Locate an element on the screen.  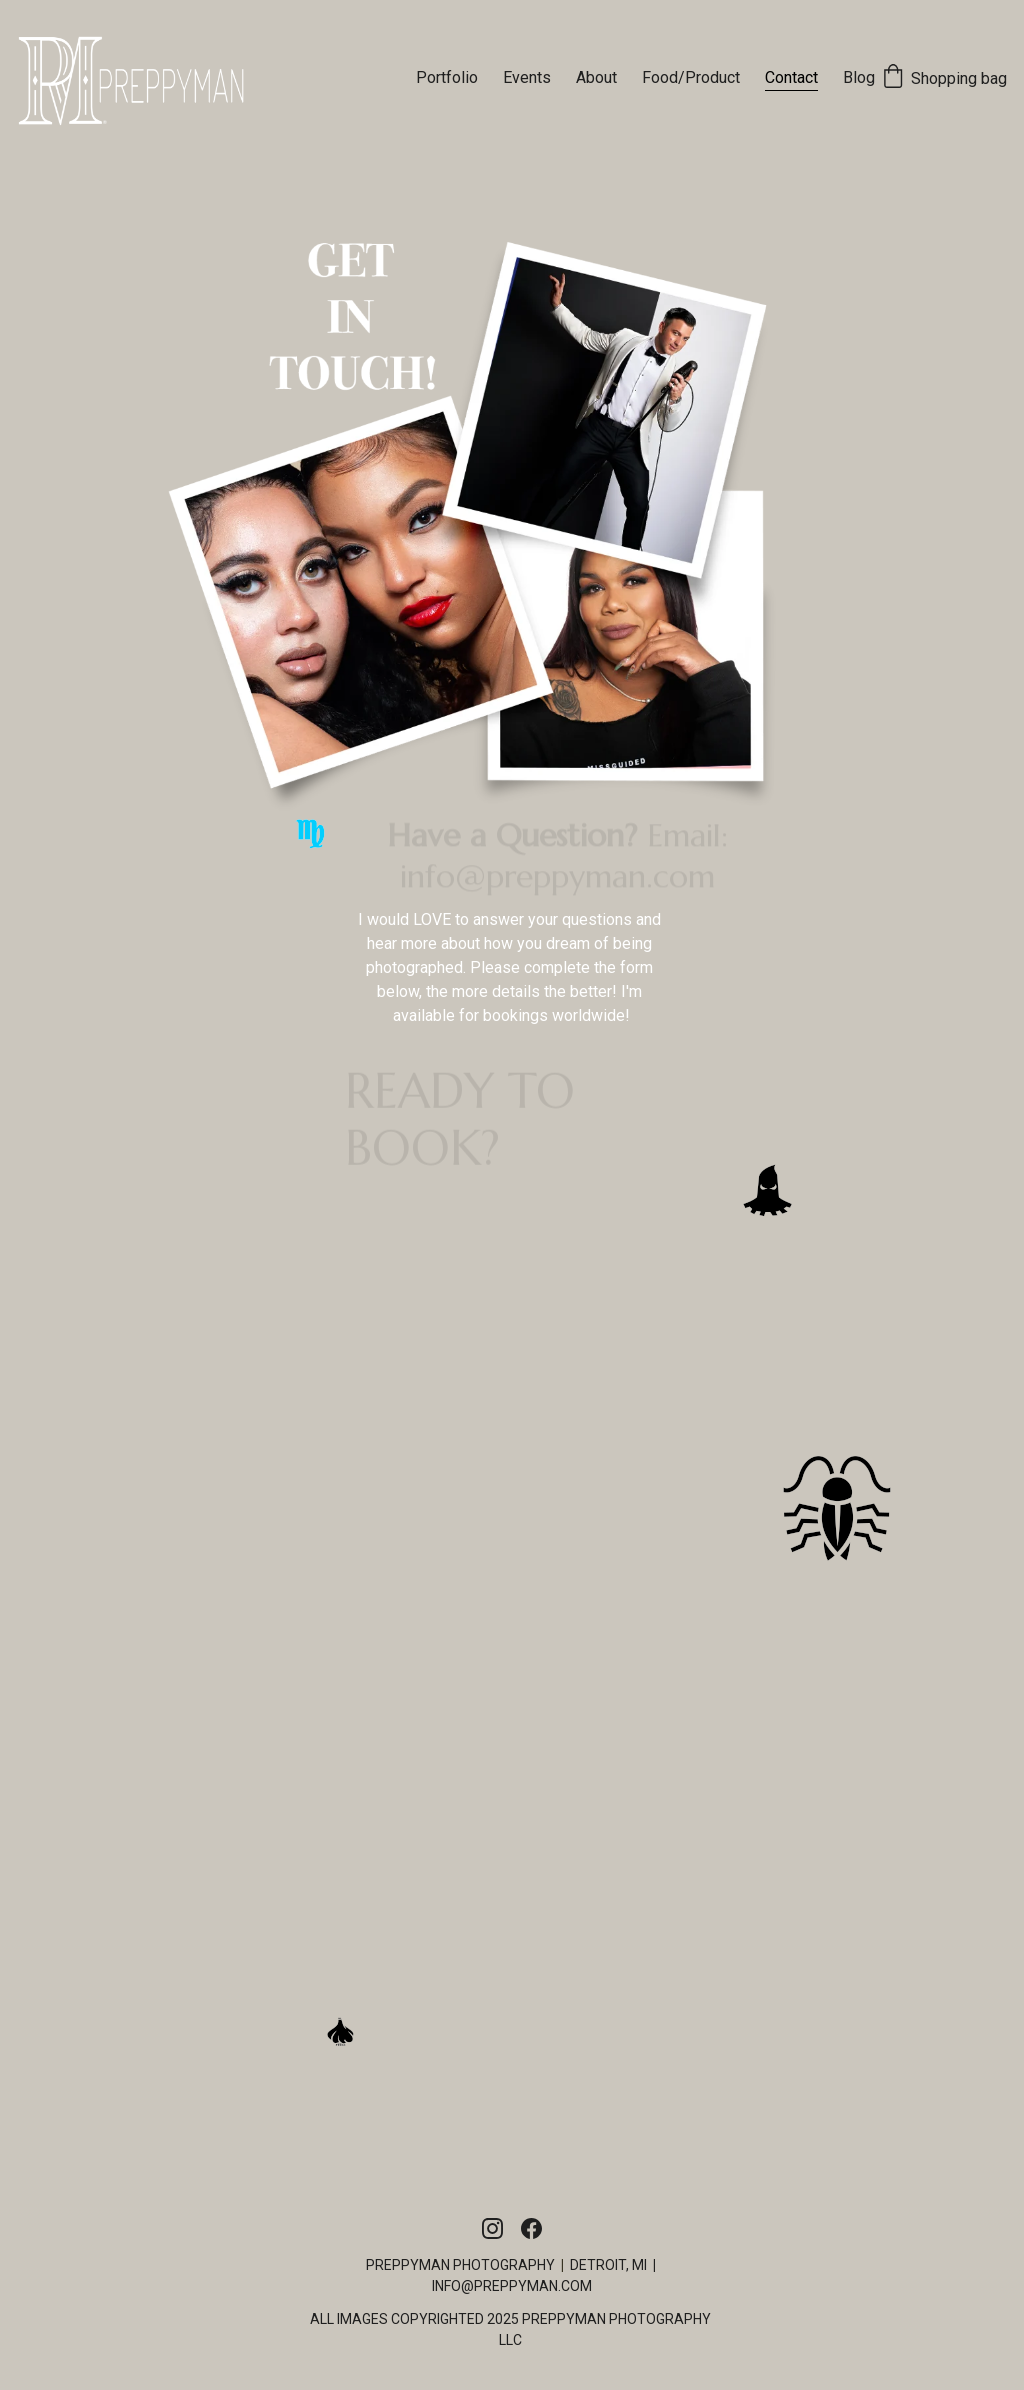
ingredient icon for garlic in a cooking or recipe app is located at coordinates (340, 2031).